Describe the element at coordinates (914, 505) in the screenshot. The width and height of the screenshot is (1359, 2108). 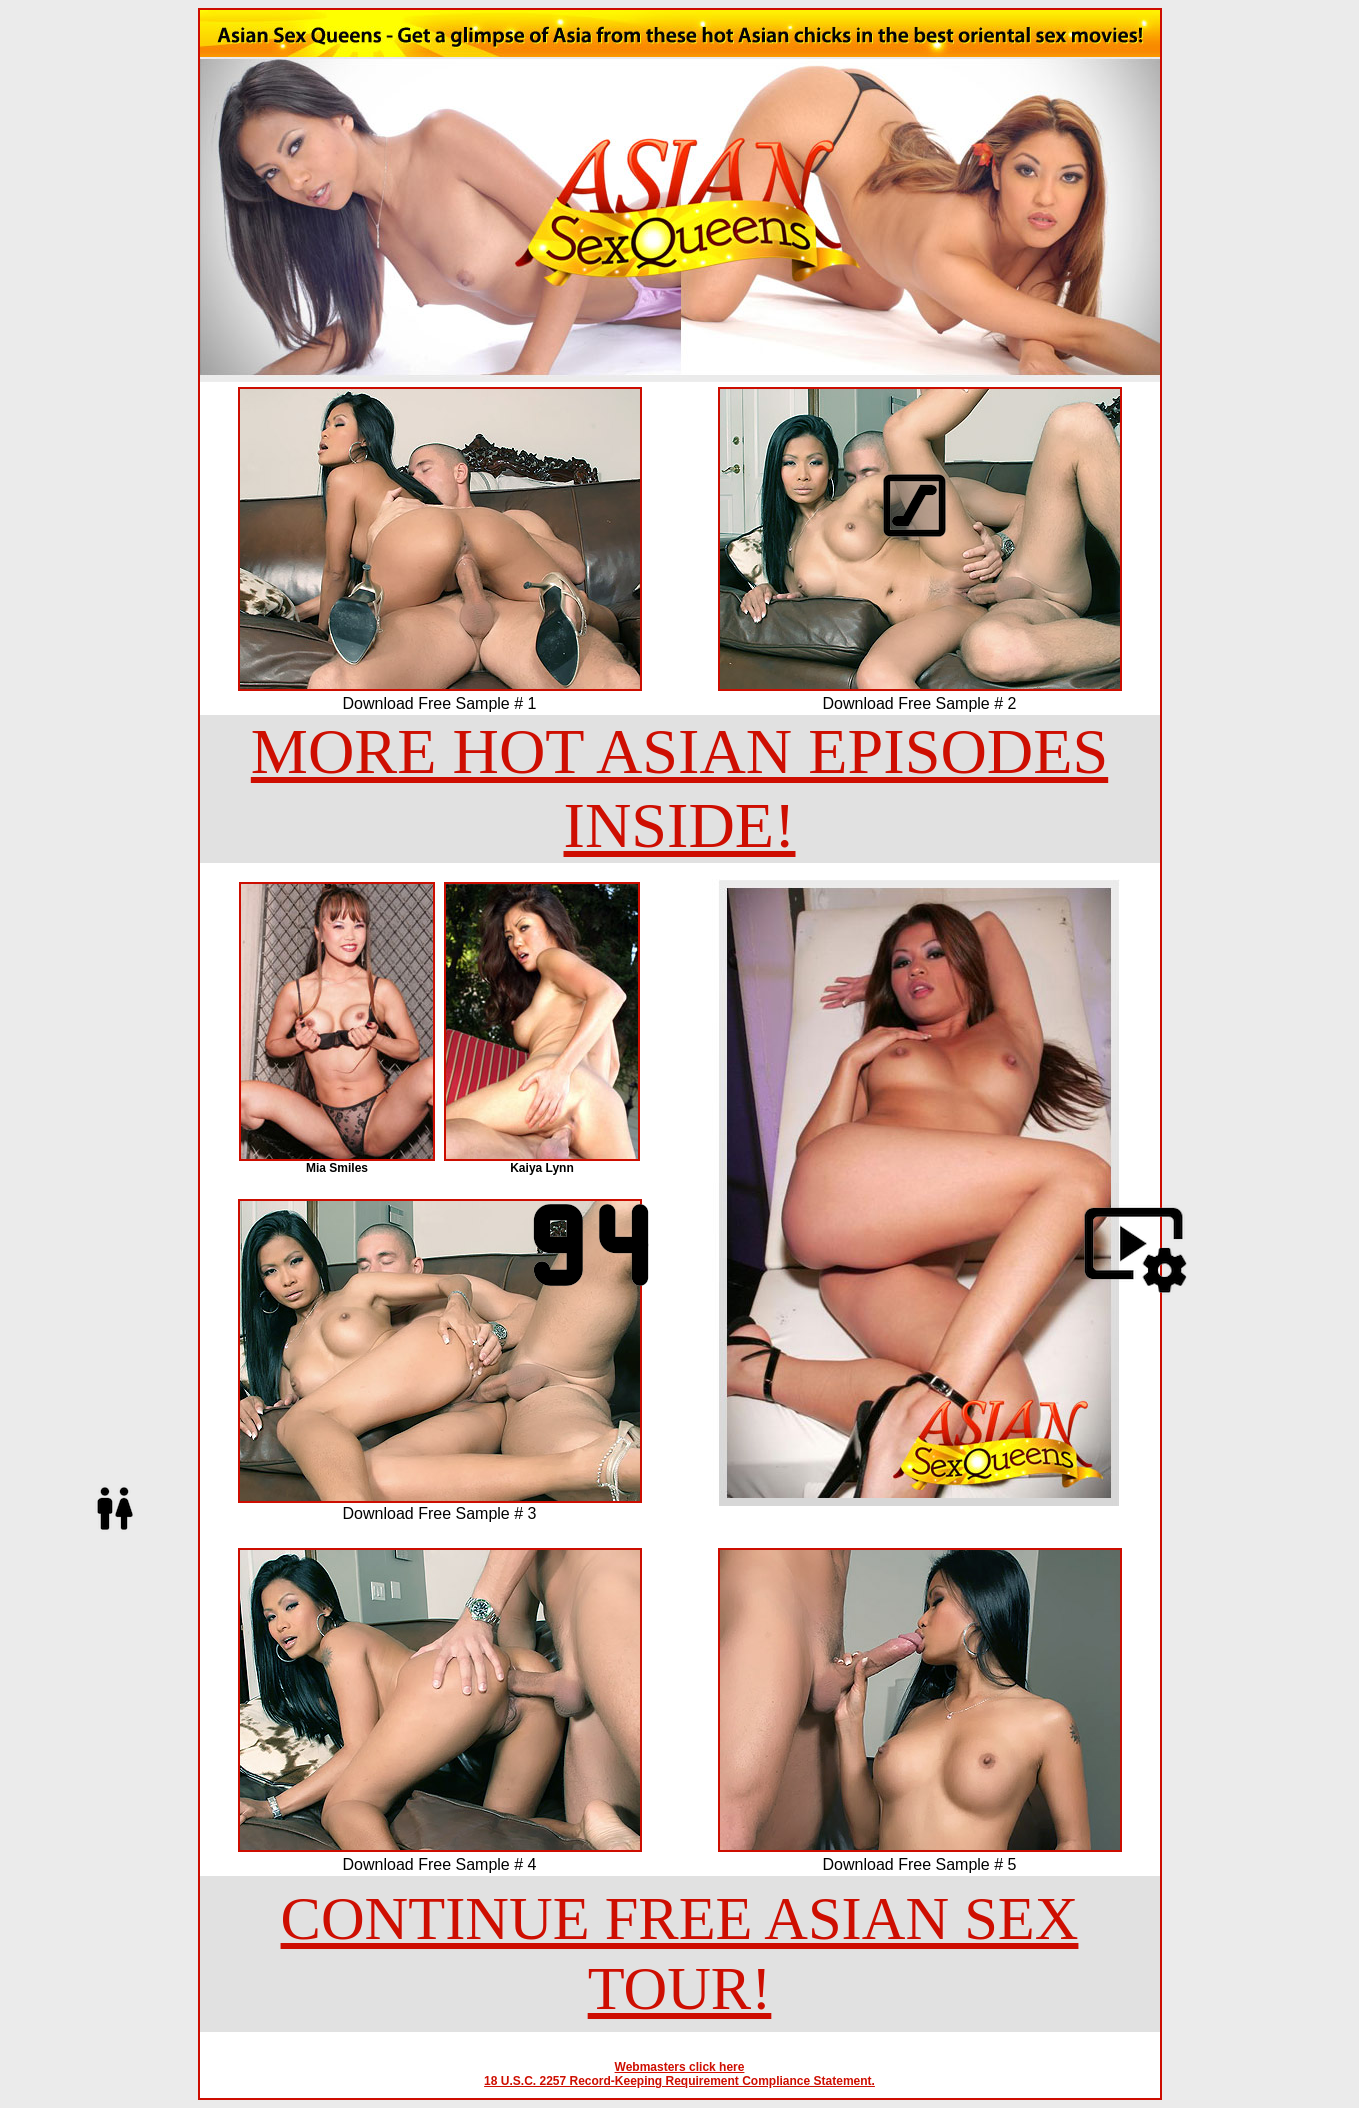
I see `indicates escalator access nearby` at that location.